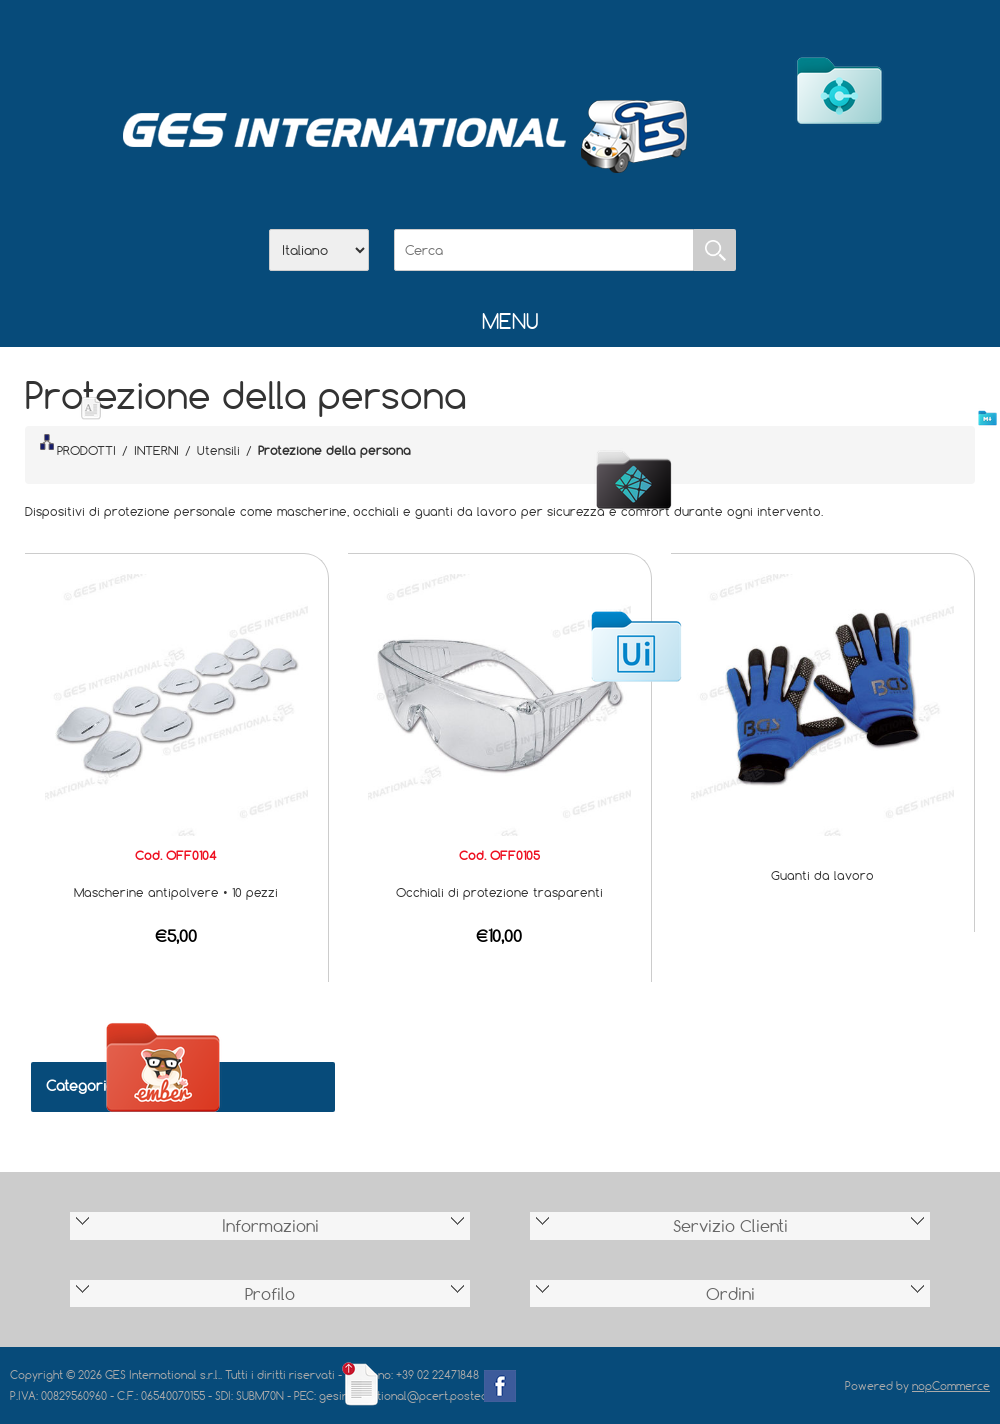 Image resolution: width=1000 pixels, height=1424 pixels. Describe the element at coordinates (162, 1070) in the screenshot. I see `folder containing Ember.js project files` at that location.